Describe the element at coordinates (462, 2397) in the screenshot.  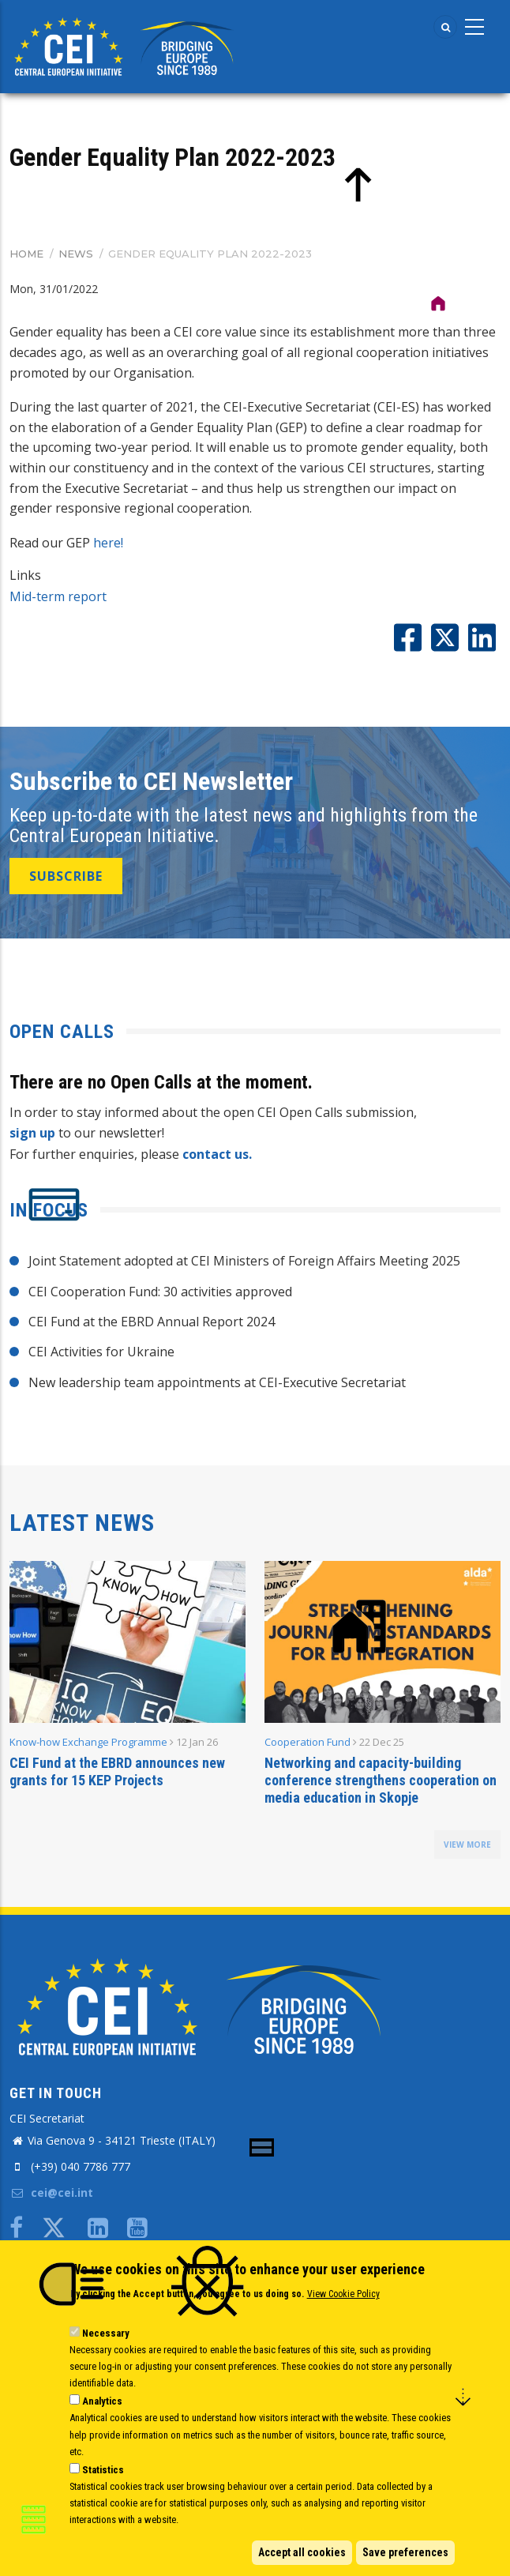
I see `fetch changes from a remote git repository` at that location.